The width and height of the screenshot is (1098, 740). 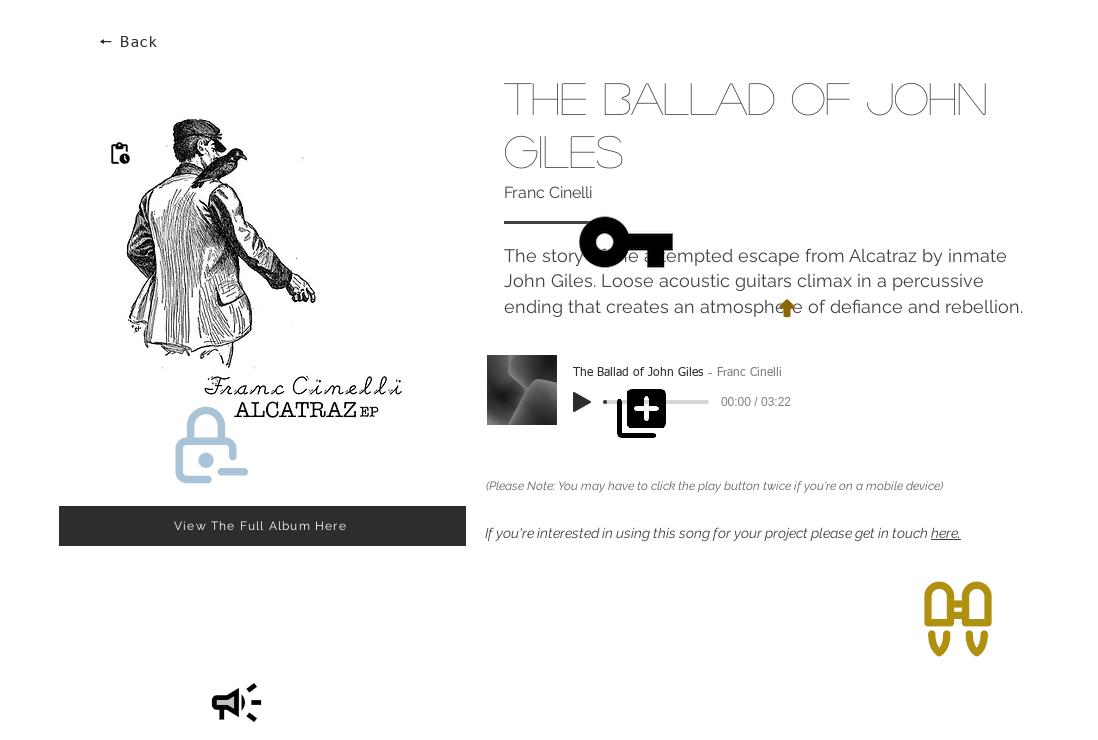 What do you see at coordinates (236, 702) in the screenshot?
I see `make an announcement or broadcast` at bounding box center [236, 702].